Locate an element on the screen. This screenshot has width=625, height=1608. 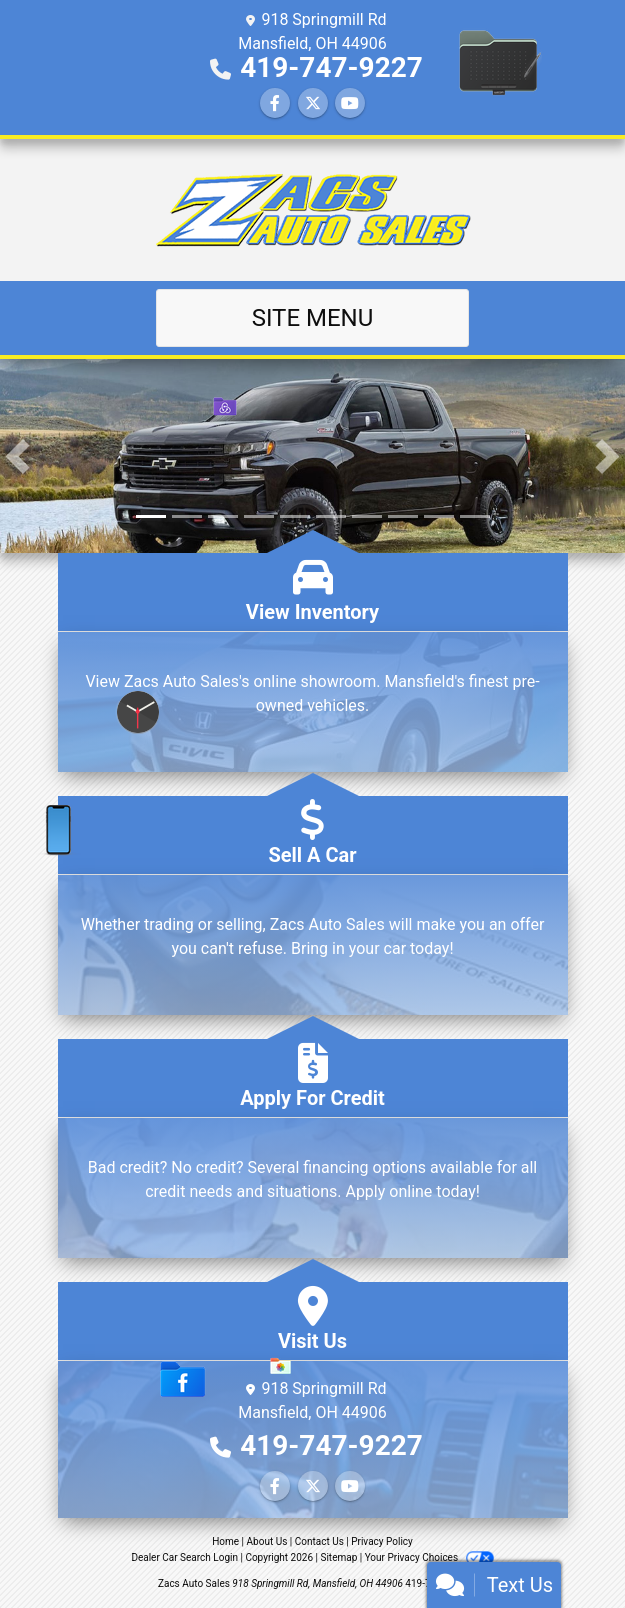
open wacom tablet files and drivers is located at coordinates (498, 63).